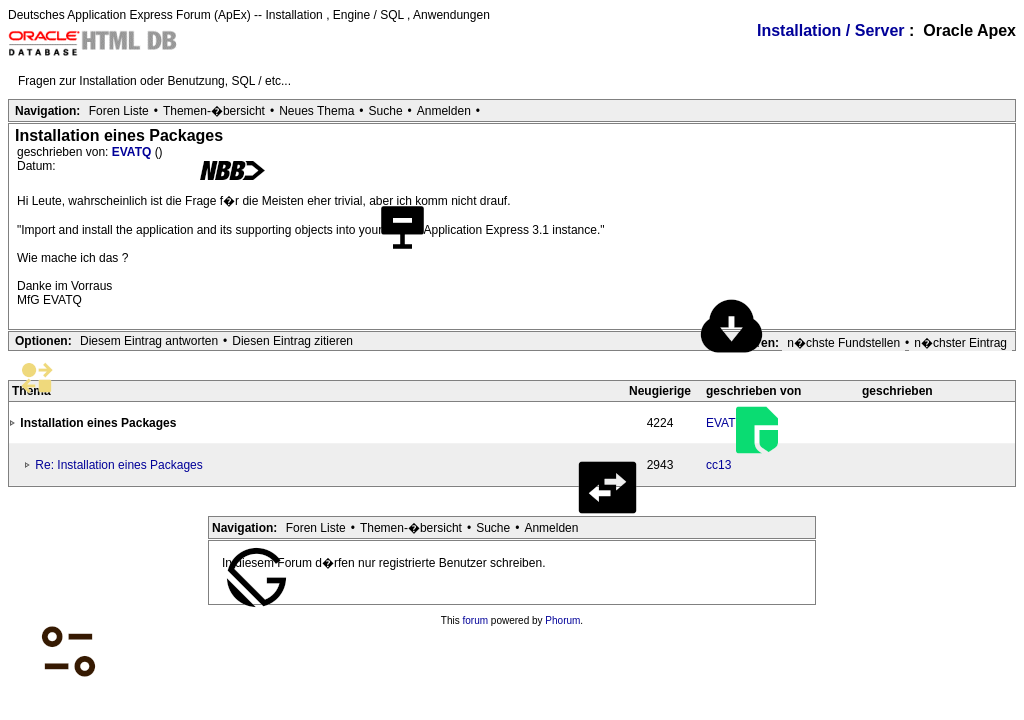 The height and width of the screenshot is (720, 1024). What do you see at coordinates (607, 487) in the screenshot?
I see `swap or exchange currencies` at bounding box center [607, 487].